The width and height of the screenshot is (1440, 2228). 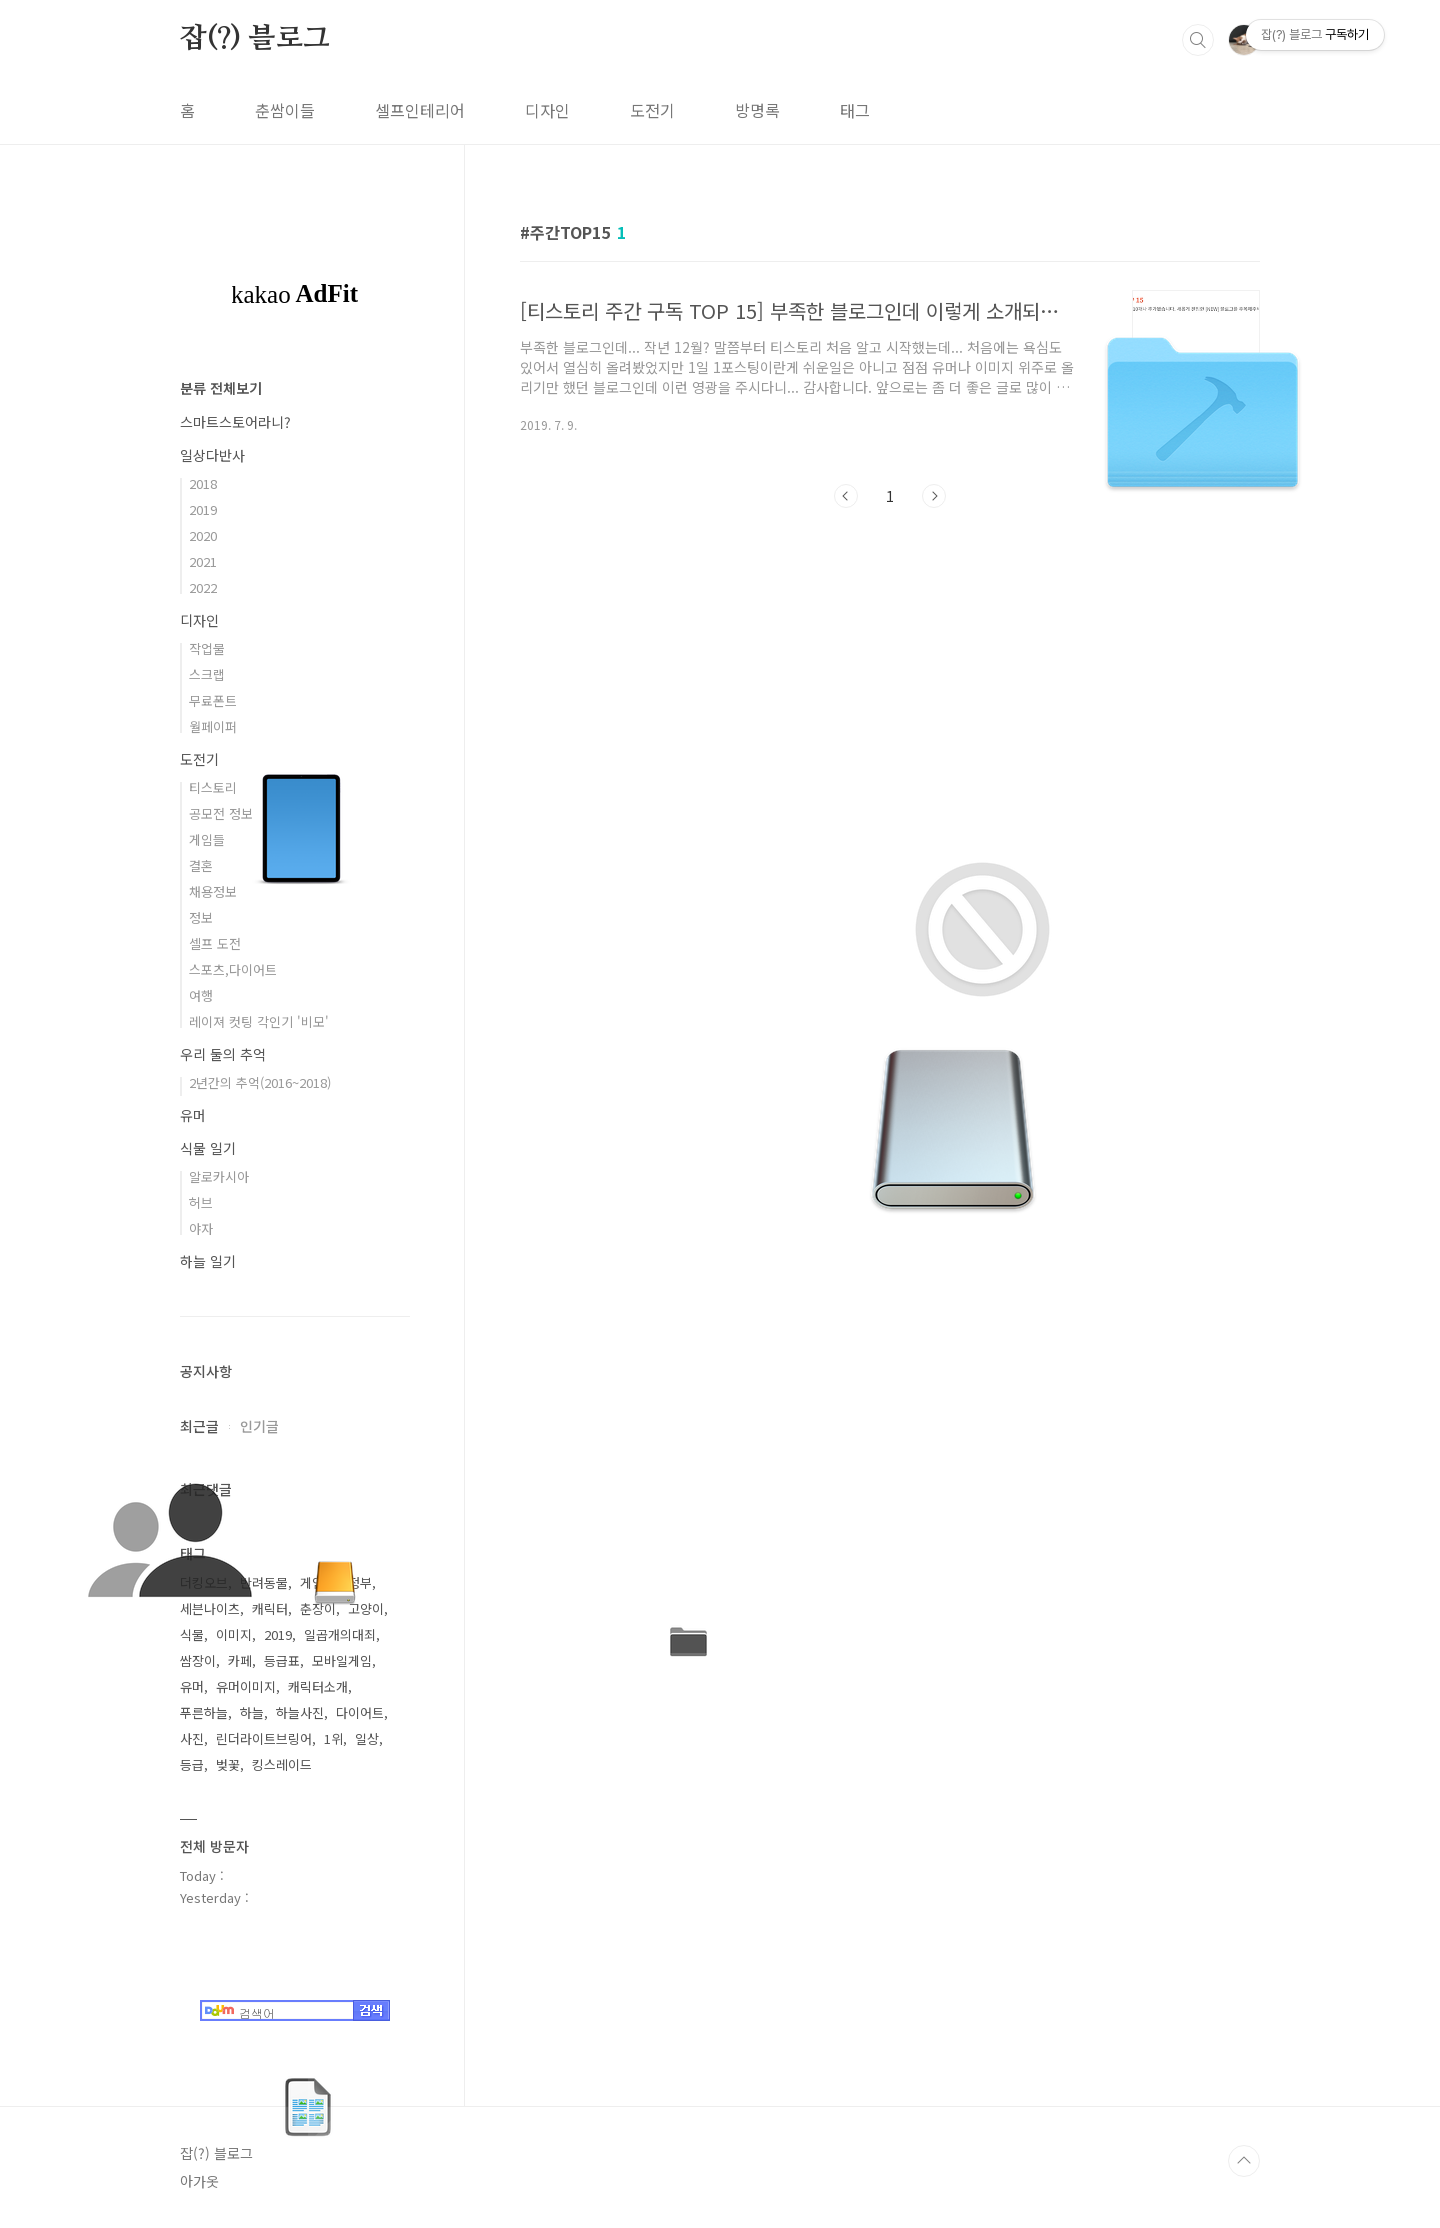 What do you see at coordinates (688, 1641) in the screenshot?
I see `selected folder in mail sidebar` at bounding box center [688, 1641].